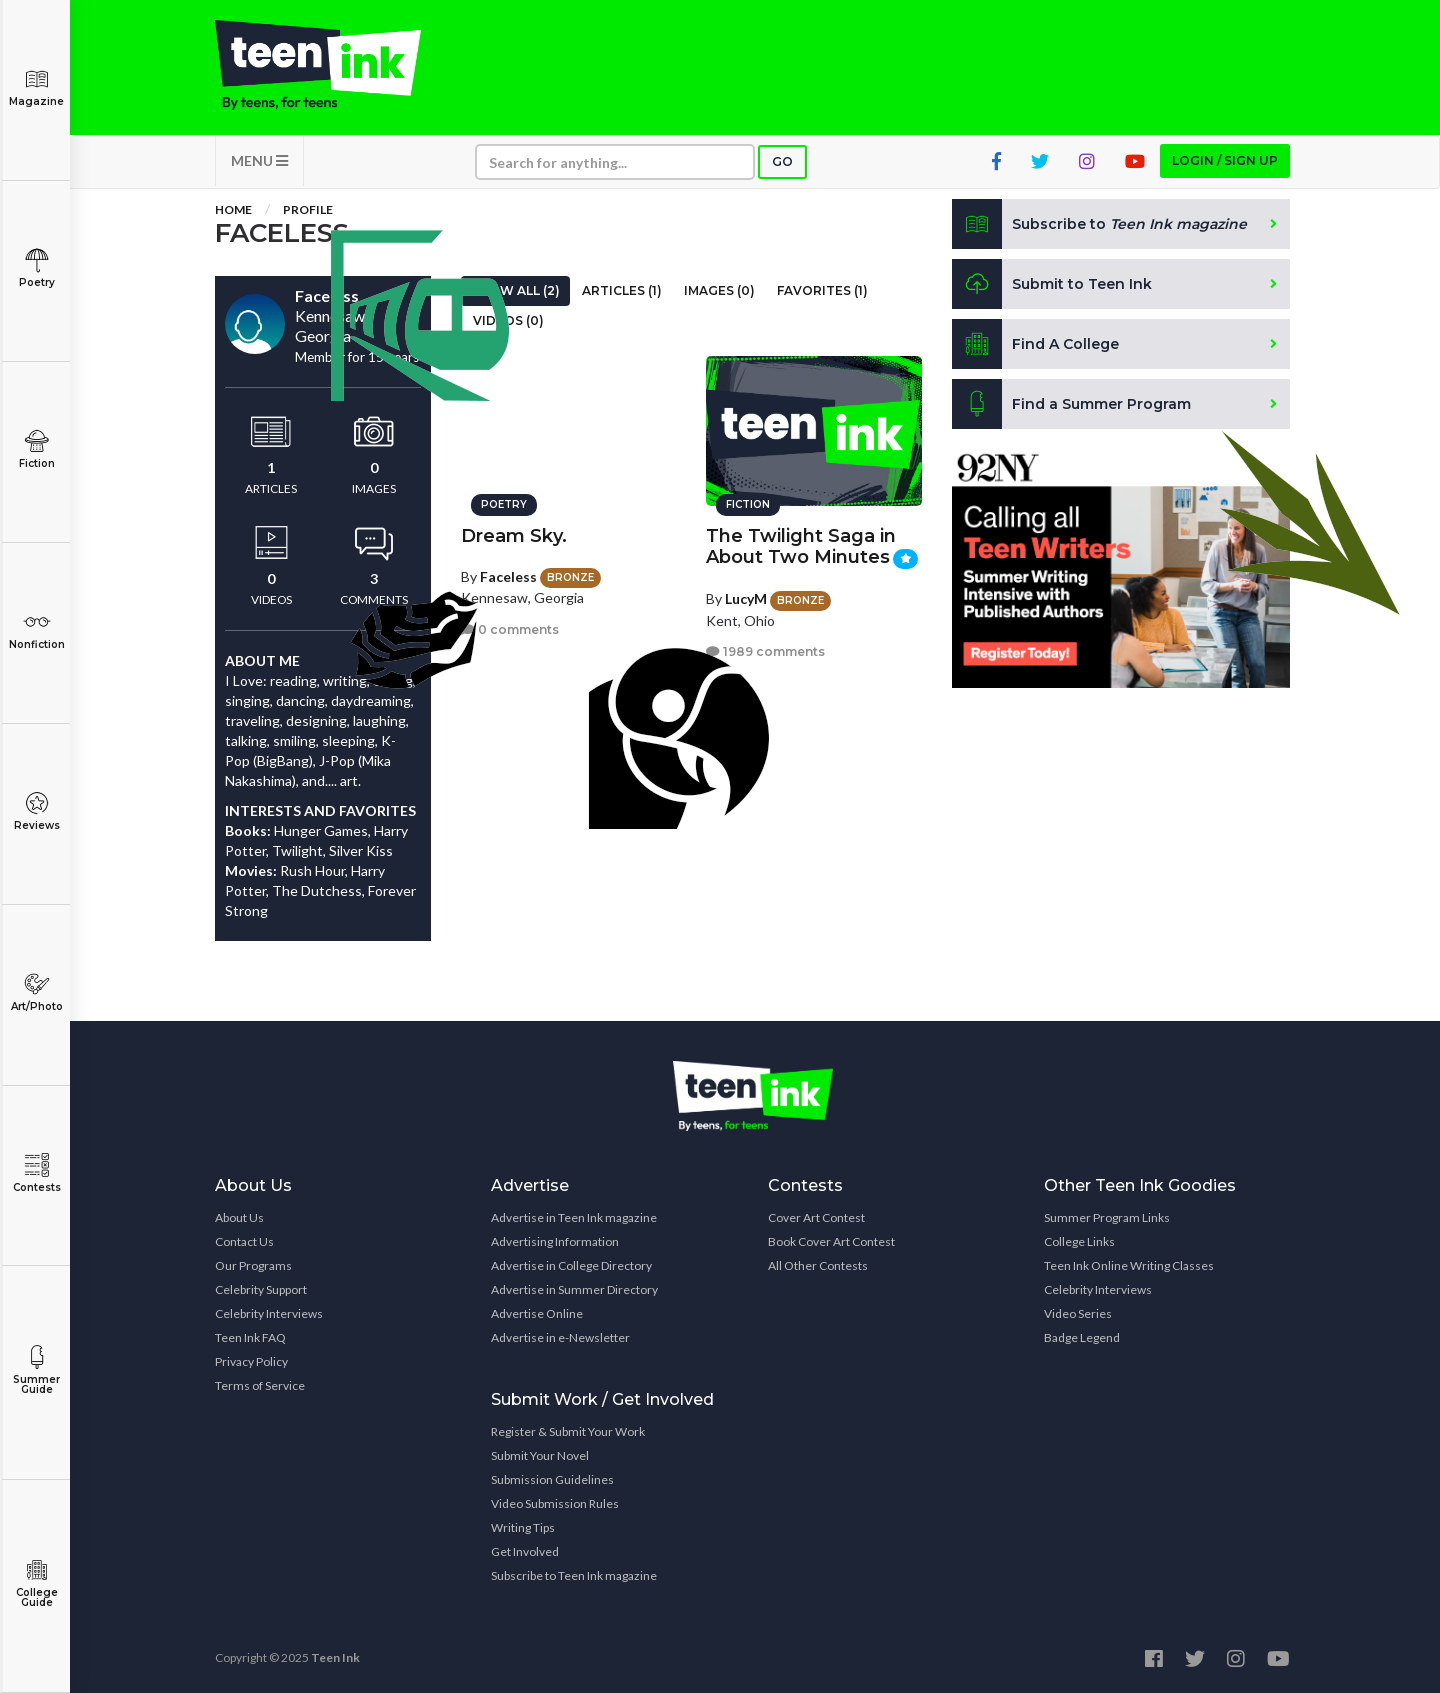 The height and width of the screenshot is (1693, 1440). I want to click on select parrot as your avatar or character, so click(678, 738).